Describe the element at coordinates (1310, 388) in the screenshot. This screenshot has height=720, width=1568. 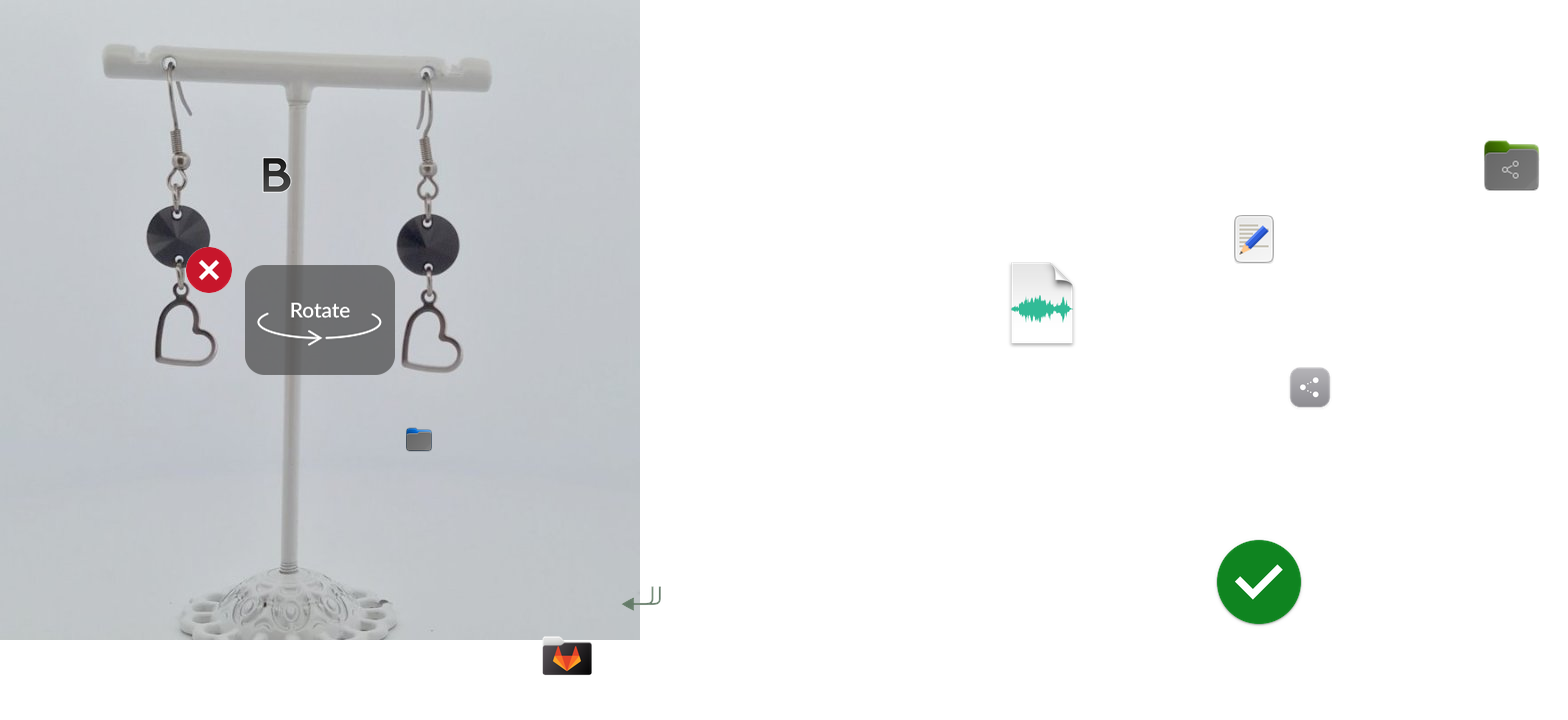
I see `open network sharing preferences` at that location.